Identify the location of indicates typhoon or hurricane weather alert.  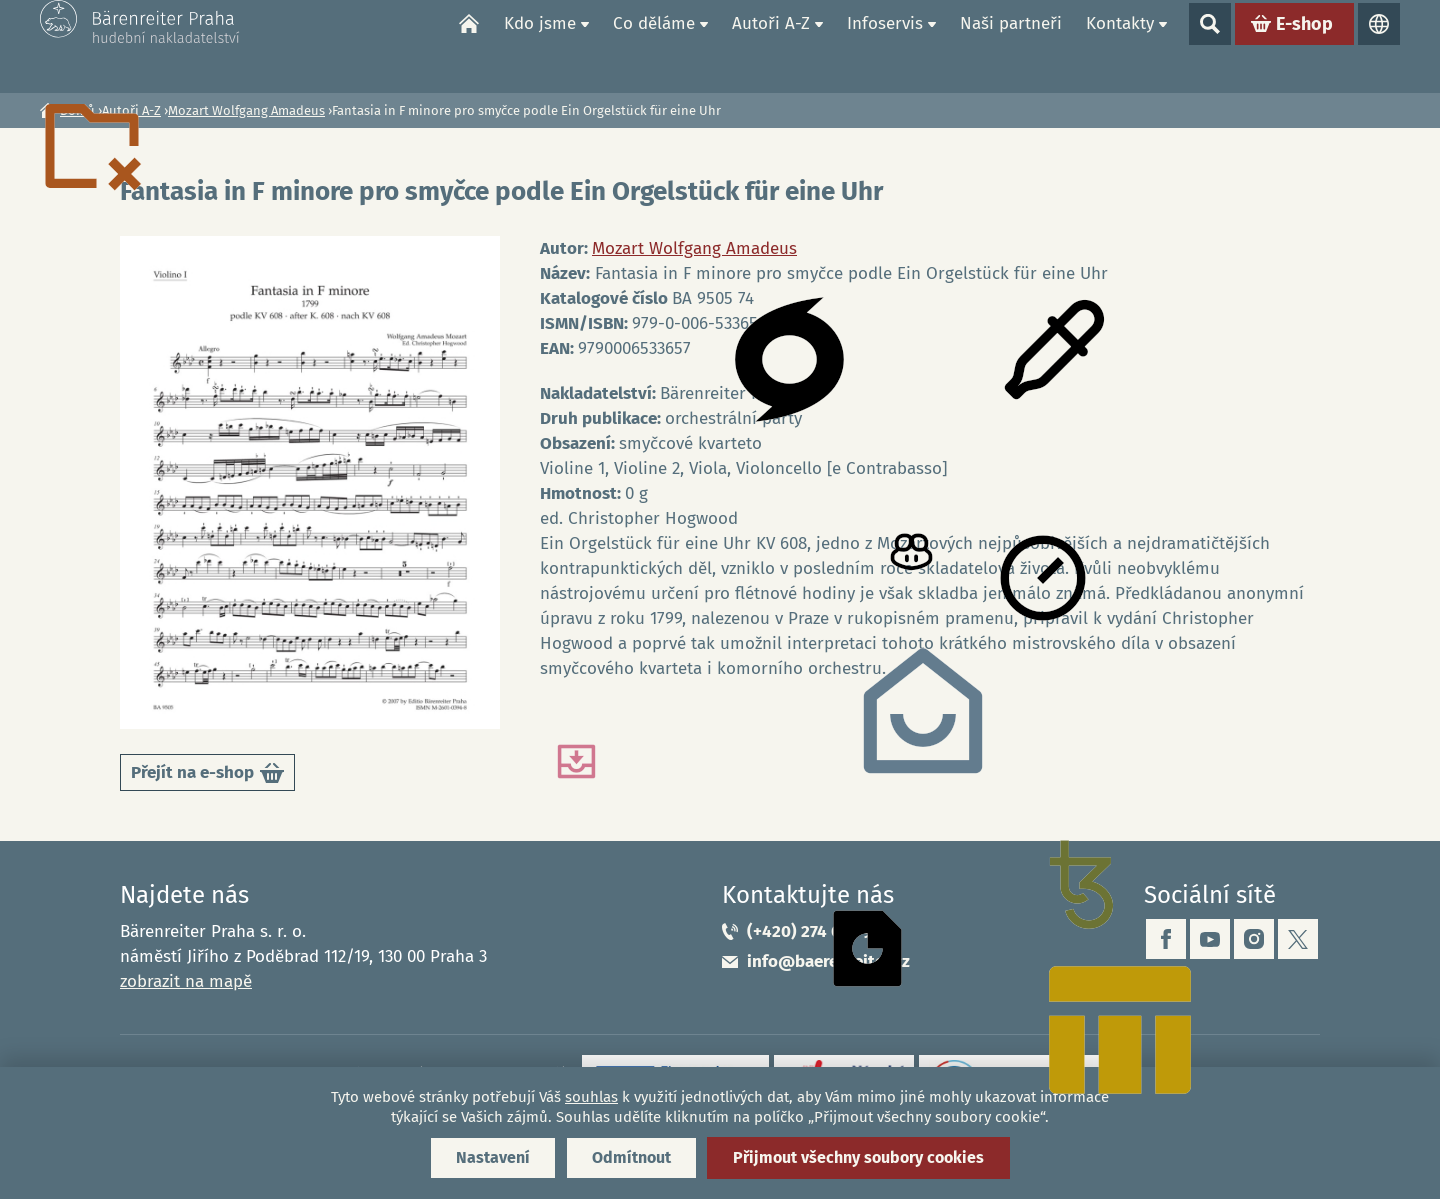
(789, 359).